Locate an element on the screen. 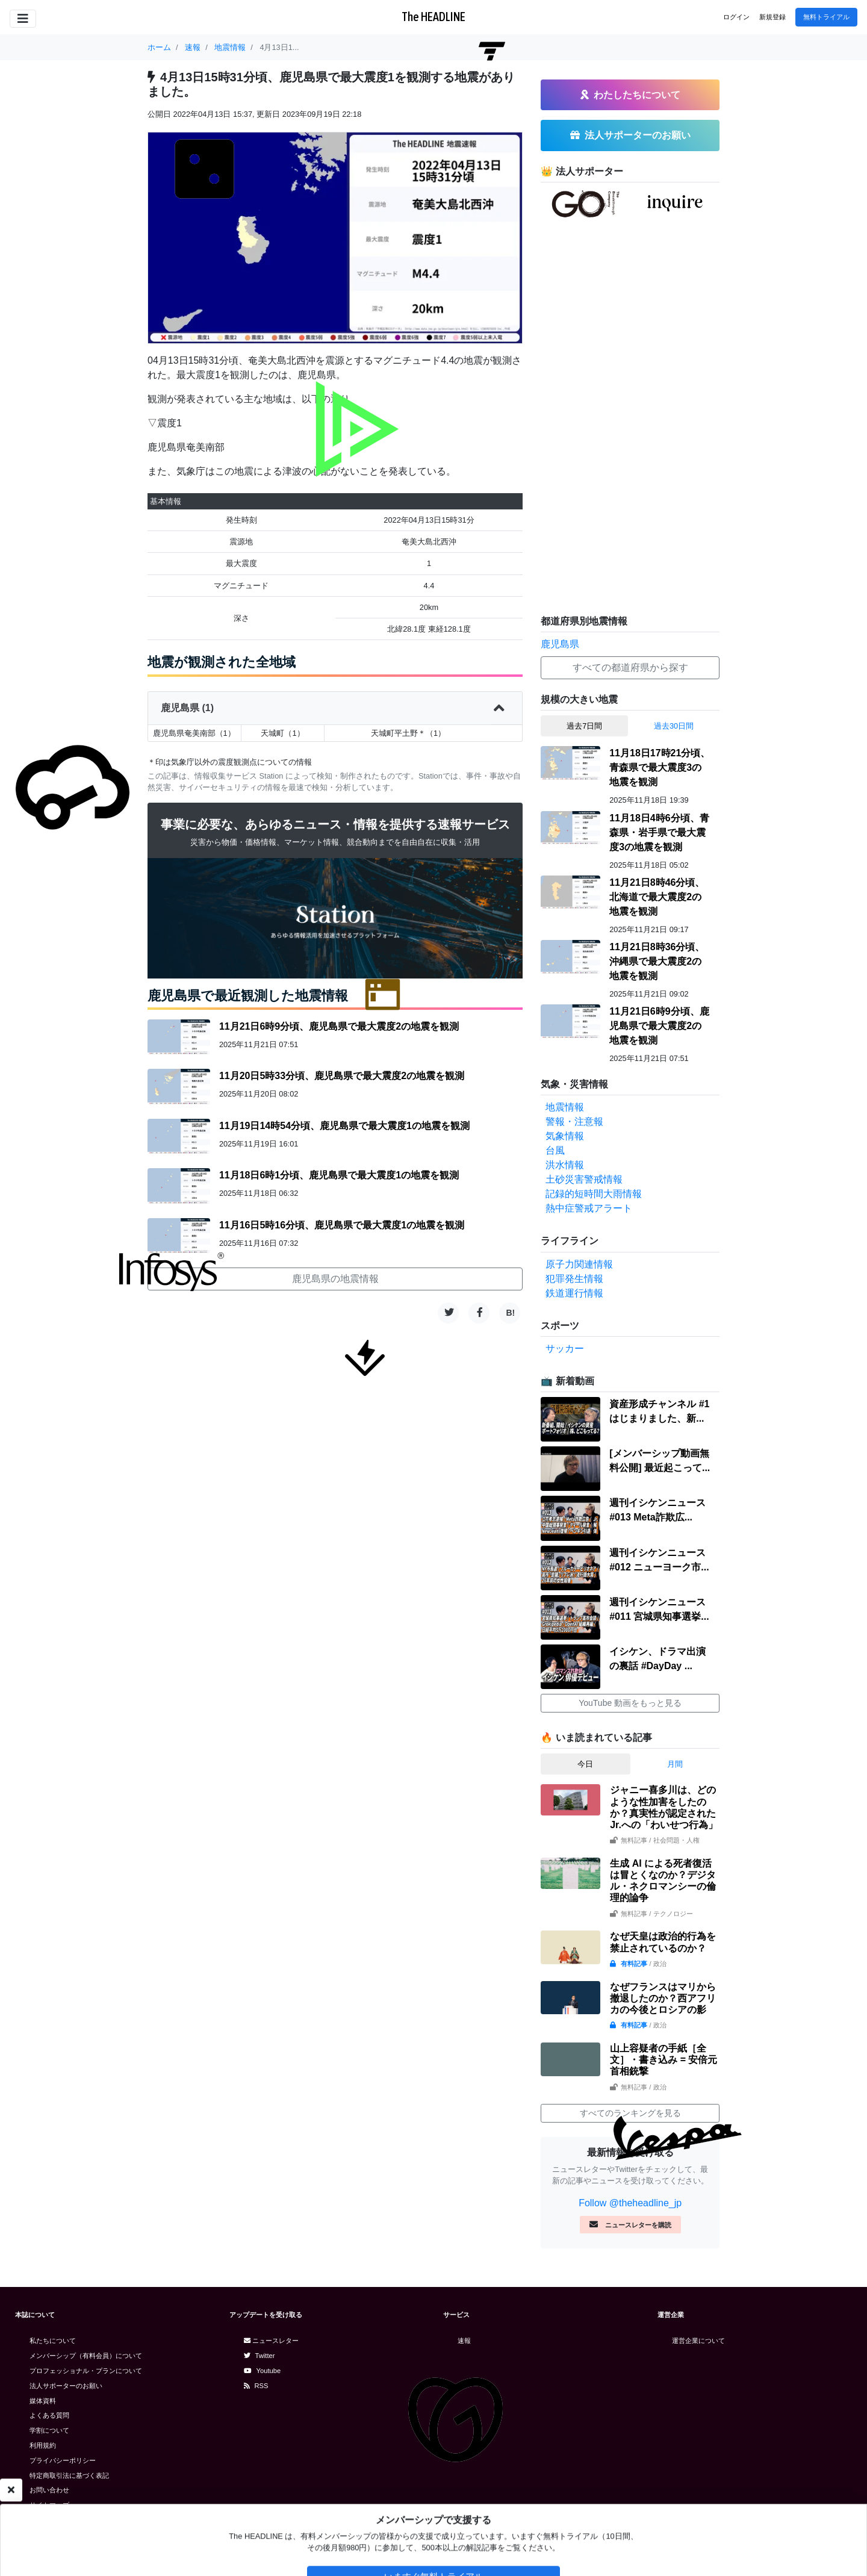 The image size is (867, 2576). infosys company logo is located at coordinates (172, 1272).